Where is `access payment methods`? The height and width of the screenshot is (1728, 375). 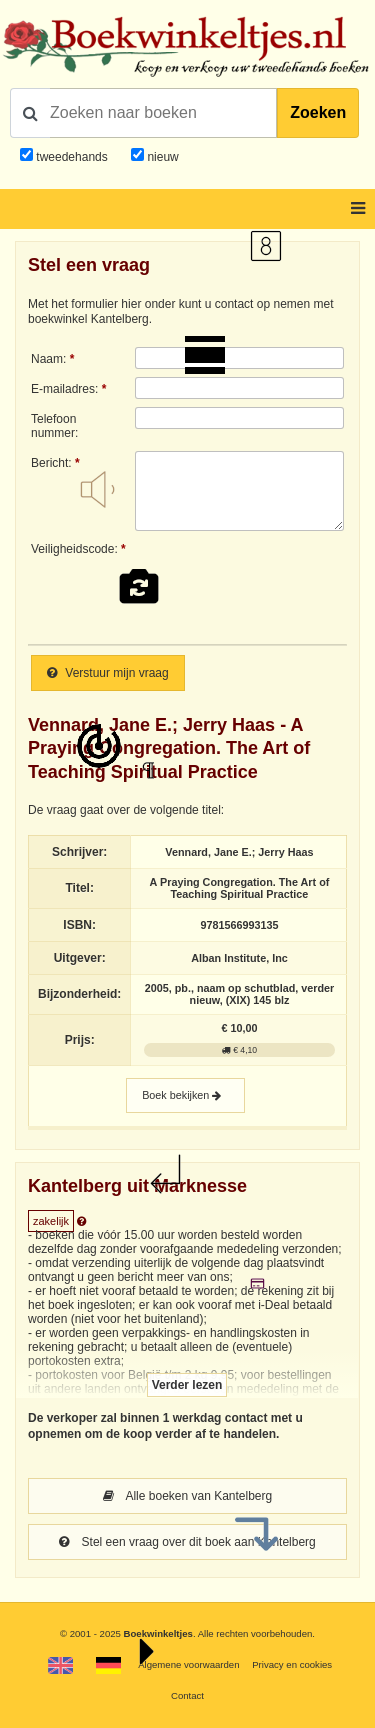
access payment methods is located at coordinates (257, 1283).